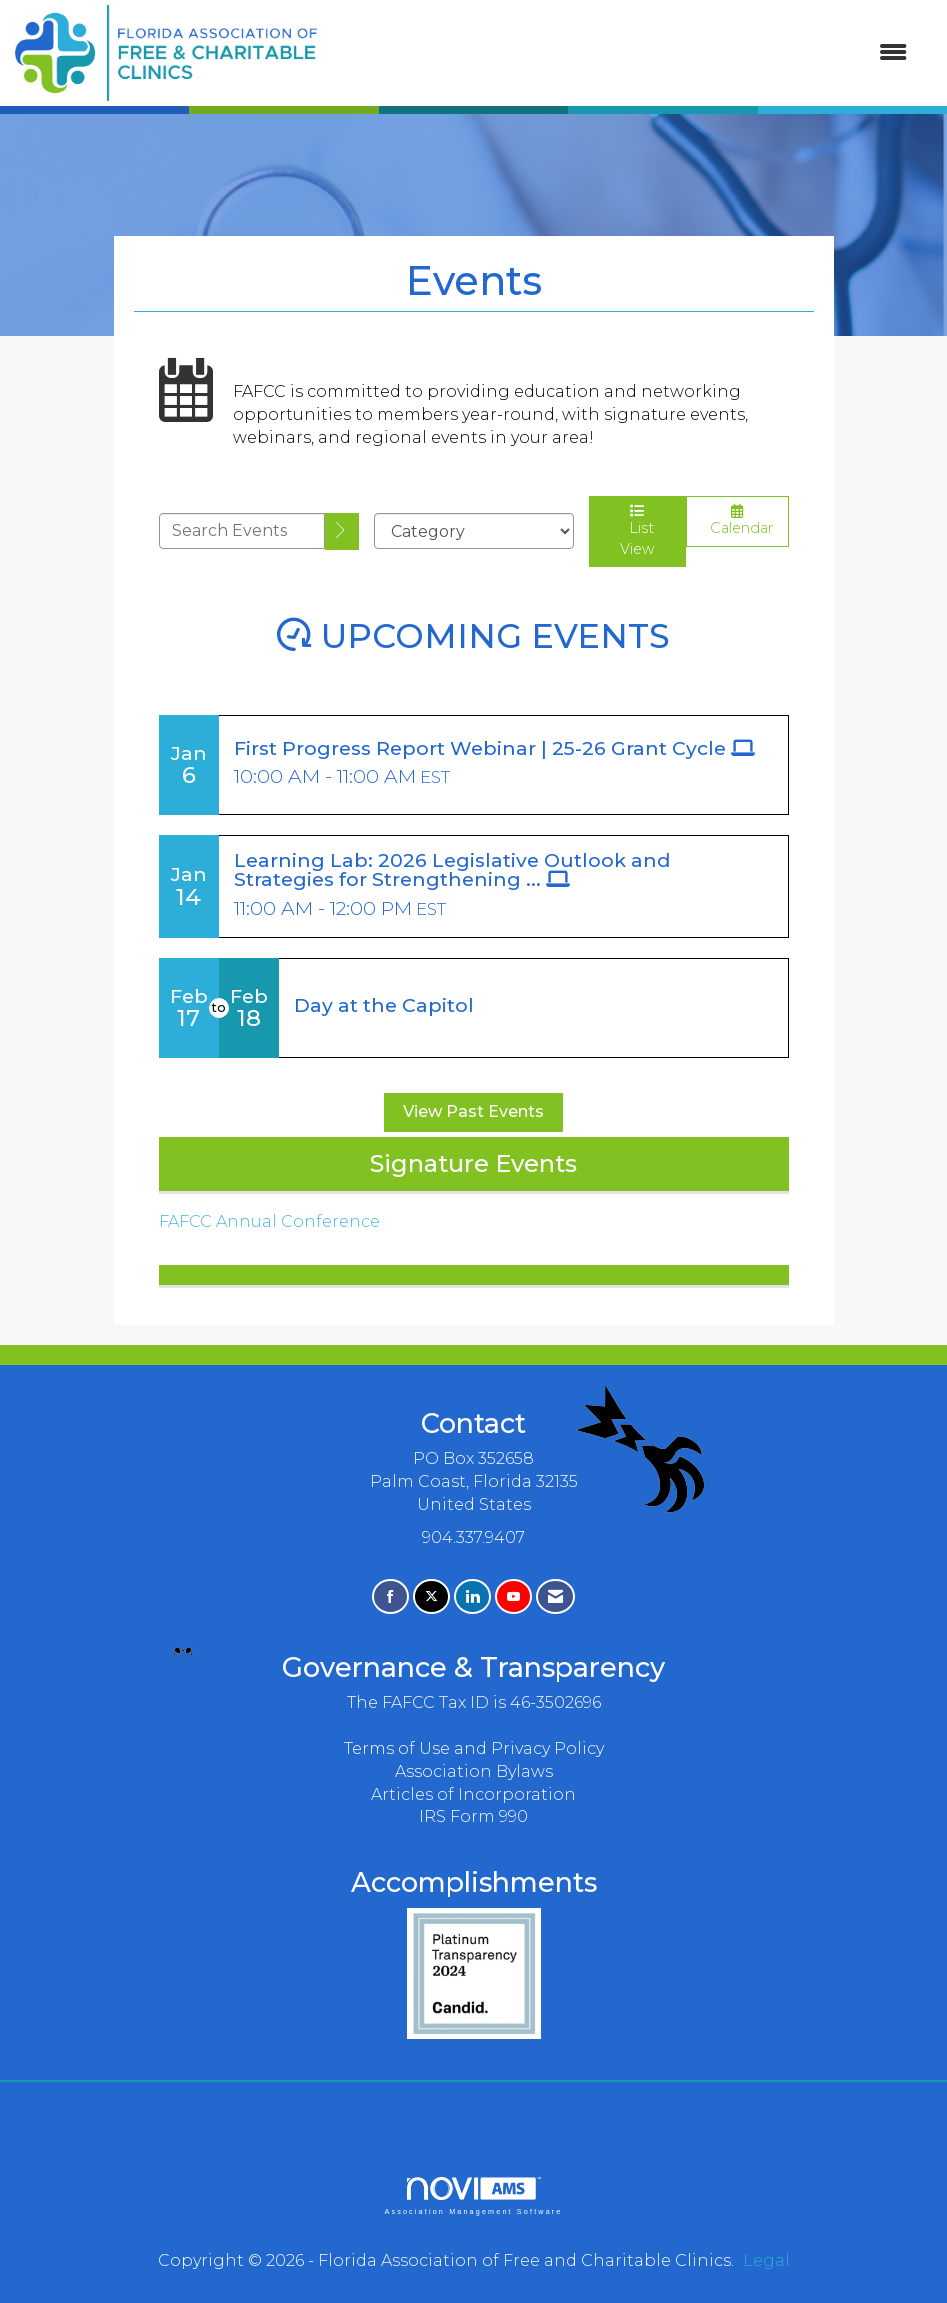  I want to click on equip shoulder armor to your character, so click(183, 1653).